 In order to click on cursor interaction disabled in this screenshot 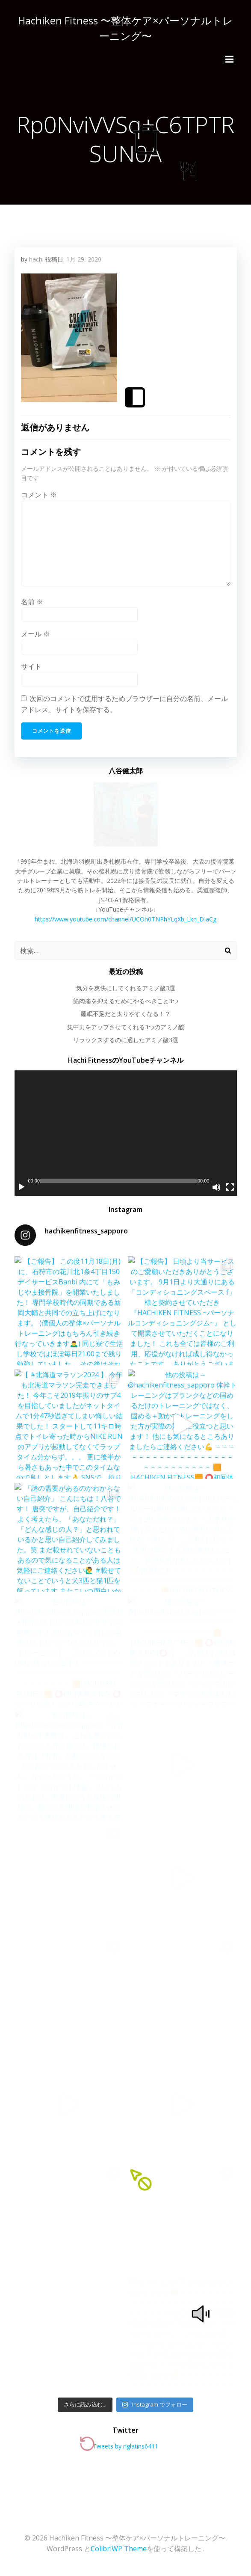, I will do `click(141, 2180)`.